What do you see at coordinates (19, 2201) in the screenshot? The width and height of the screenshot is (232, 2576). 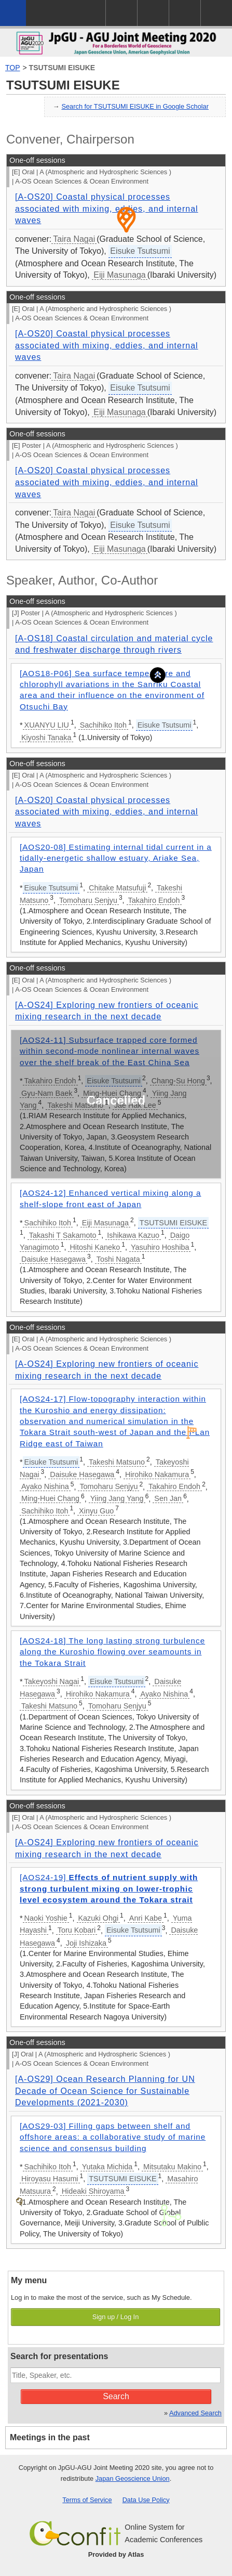 I see `open evernote app` at bounding box center [19, 2201].